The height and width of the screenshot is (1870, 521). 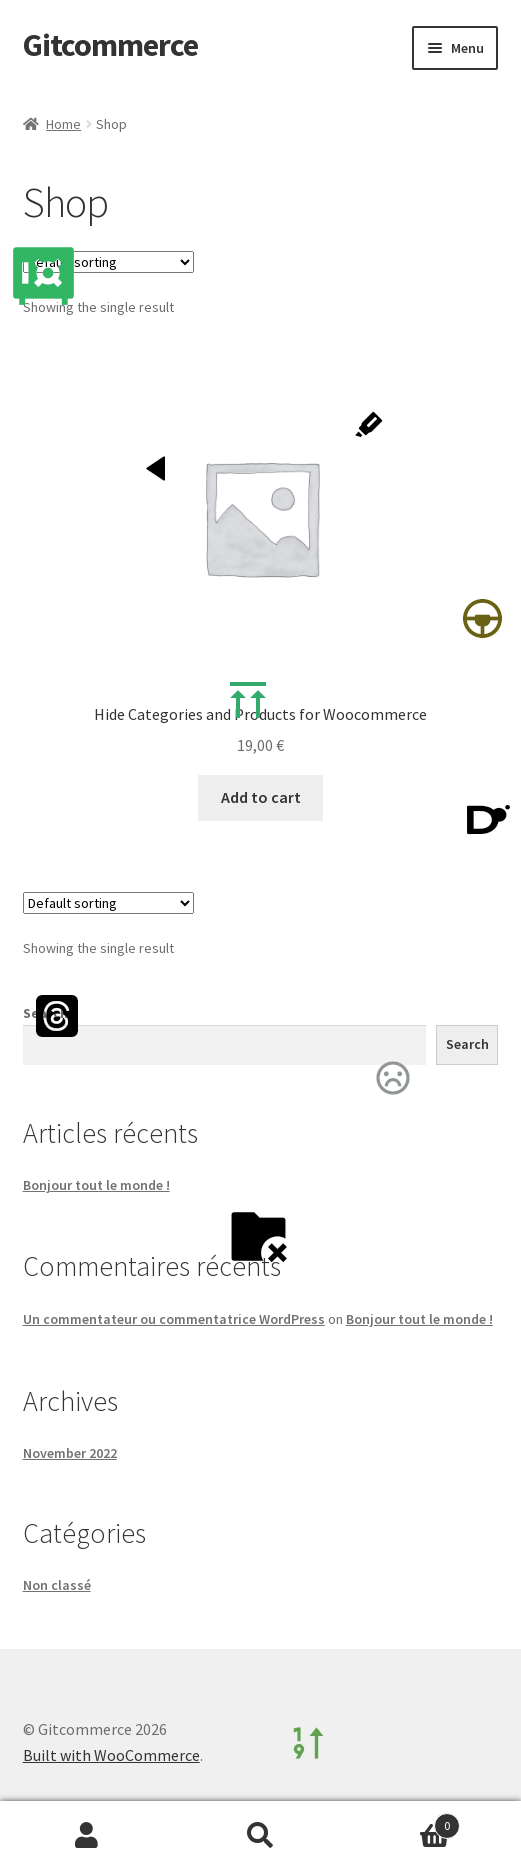 What do you see at coordinates (258, 1236) in the screenshot?
I see `delete a folder` at bounding box center [258, 1236].